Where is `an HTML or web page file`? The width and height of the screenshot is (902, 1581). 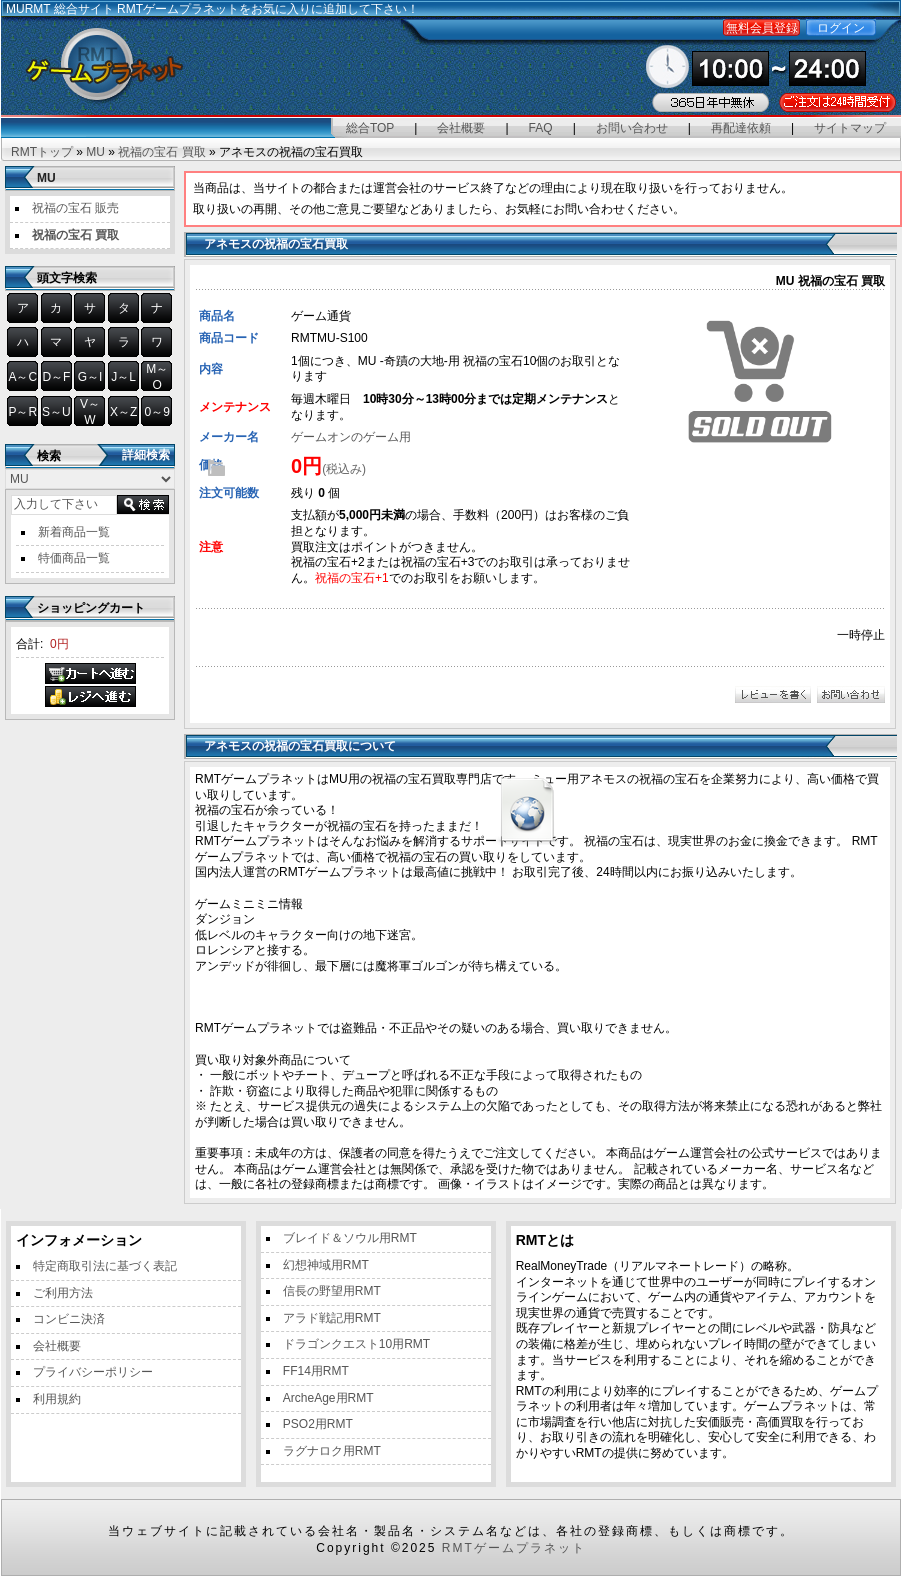 an HTML or web page file is located at coordinates (528, 809).